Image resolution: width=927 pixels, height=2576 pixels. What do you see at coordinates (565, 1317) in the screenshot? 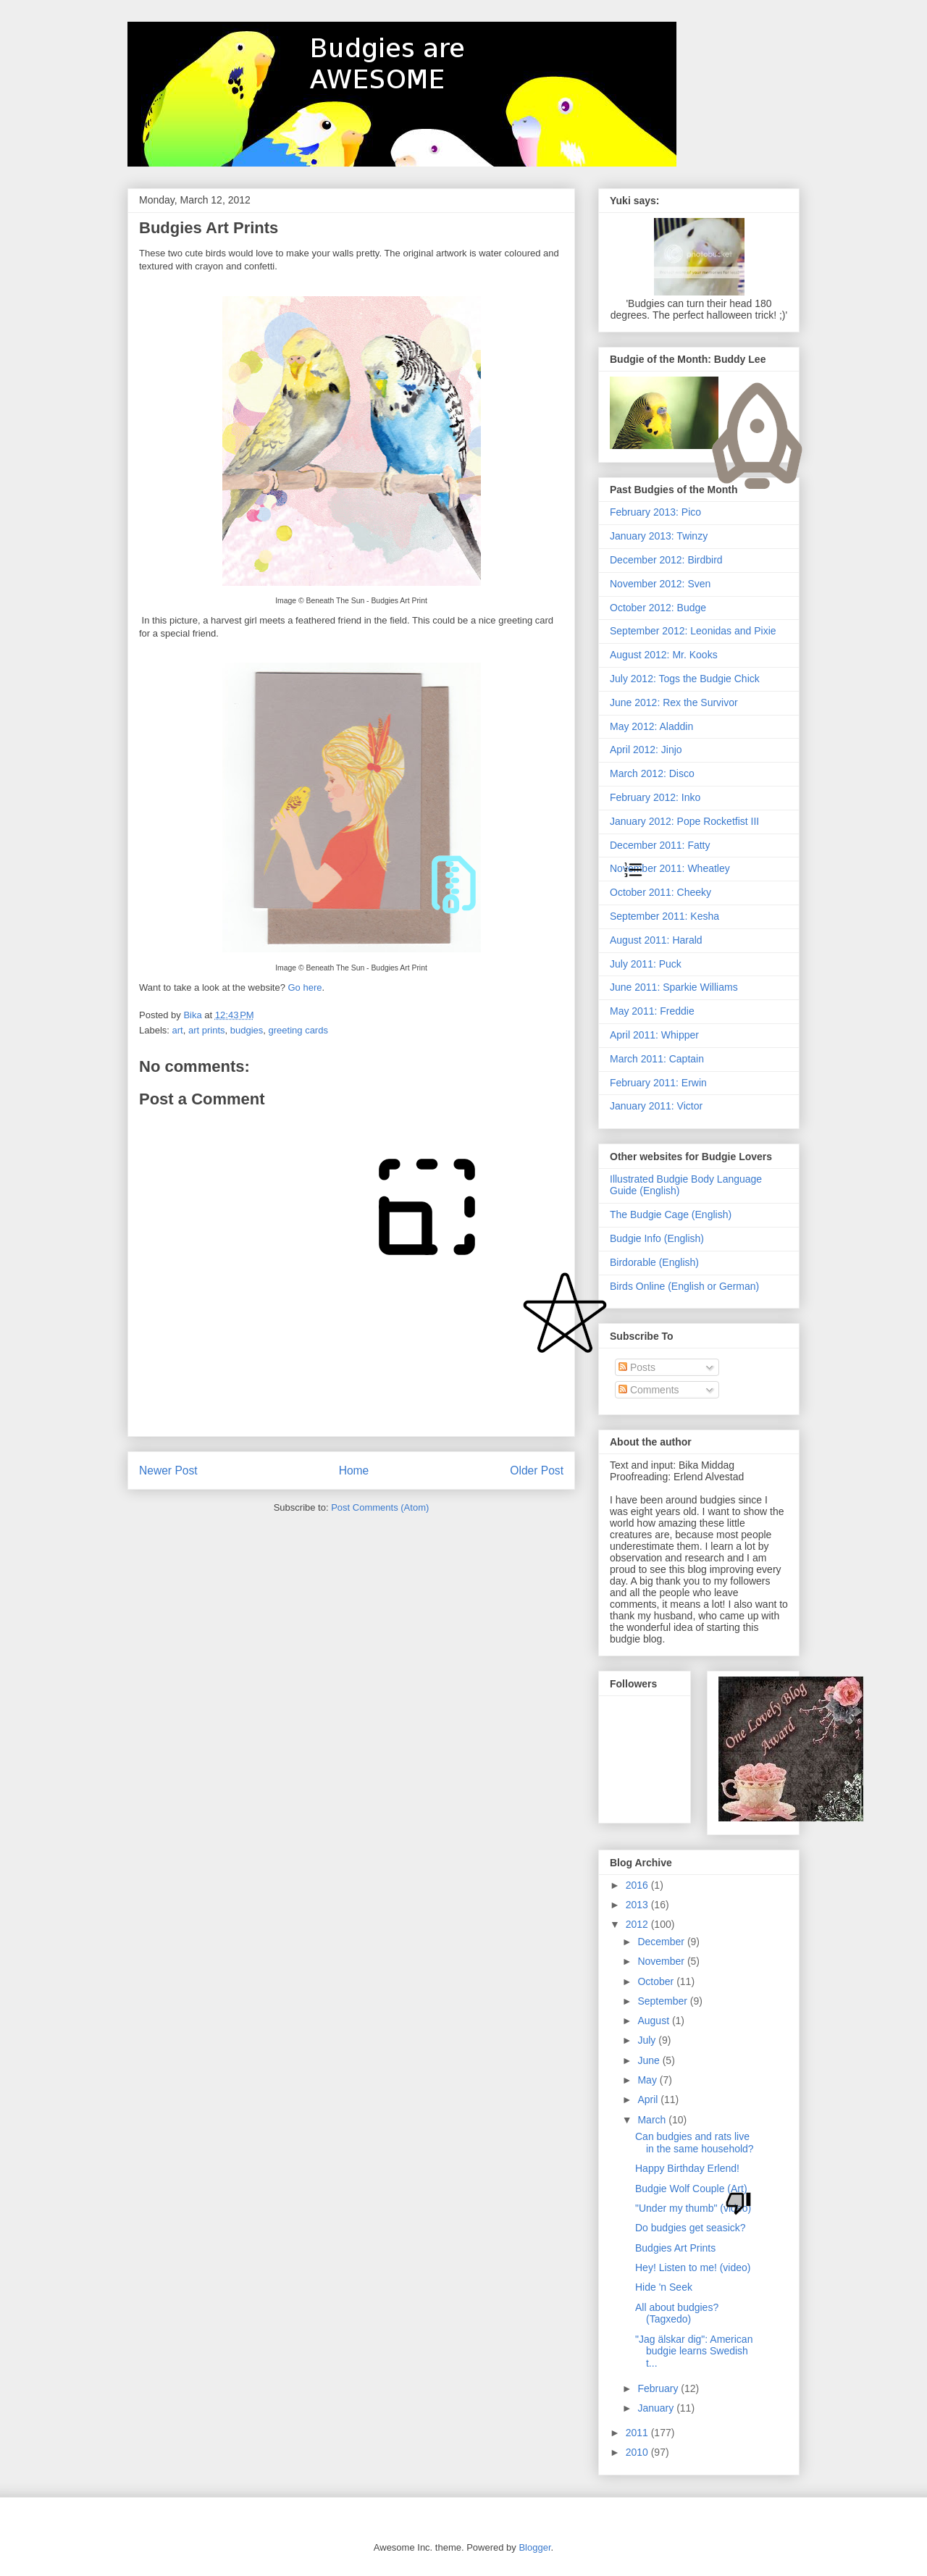
I see `indicates occult or mystical content` at bounding box center [565, 1317].